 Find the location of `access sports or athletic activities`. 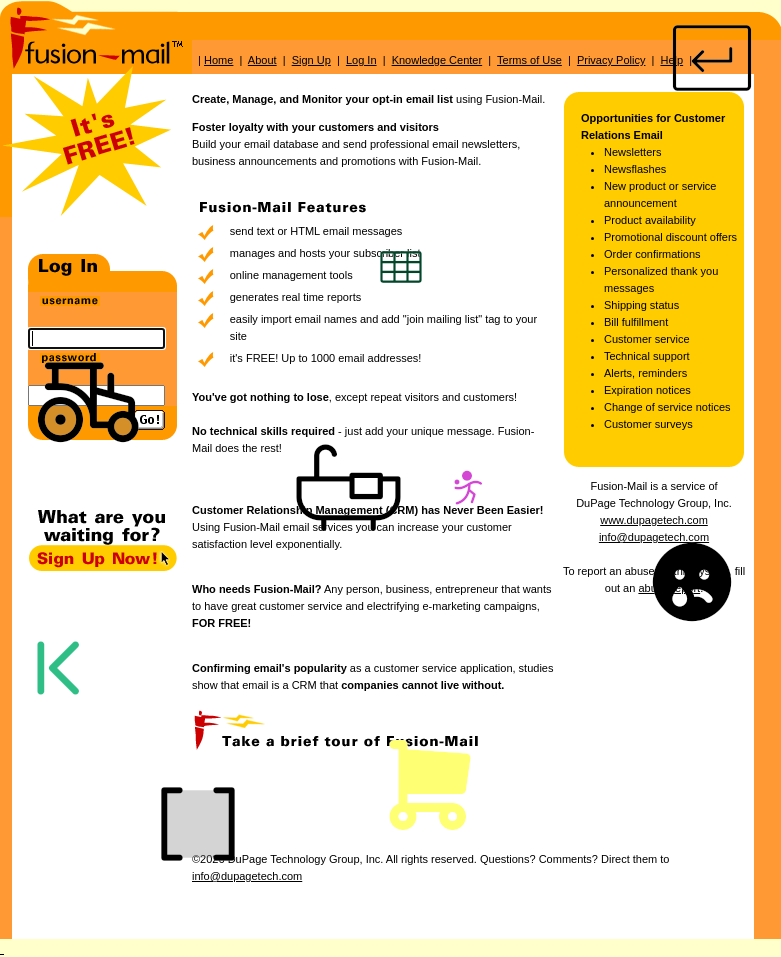

access sports or athletic activities is located at coordinates (467, 487).